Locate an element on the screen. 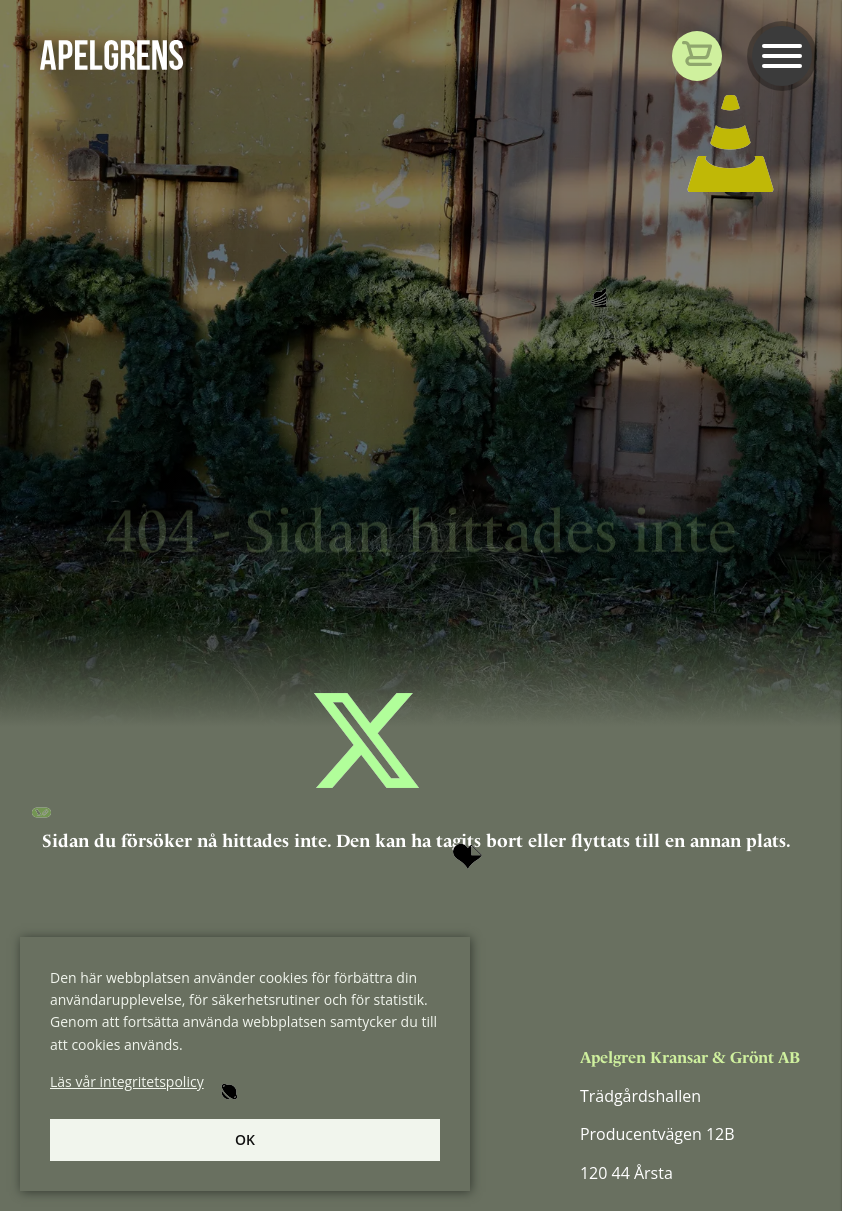  opennebula cloud management platform logo is located at coordinates (598, 297).